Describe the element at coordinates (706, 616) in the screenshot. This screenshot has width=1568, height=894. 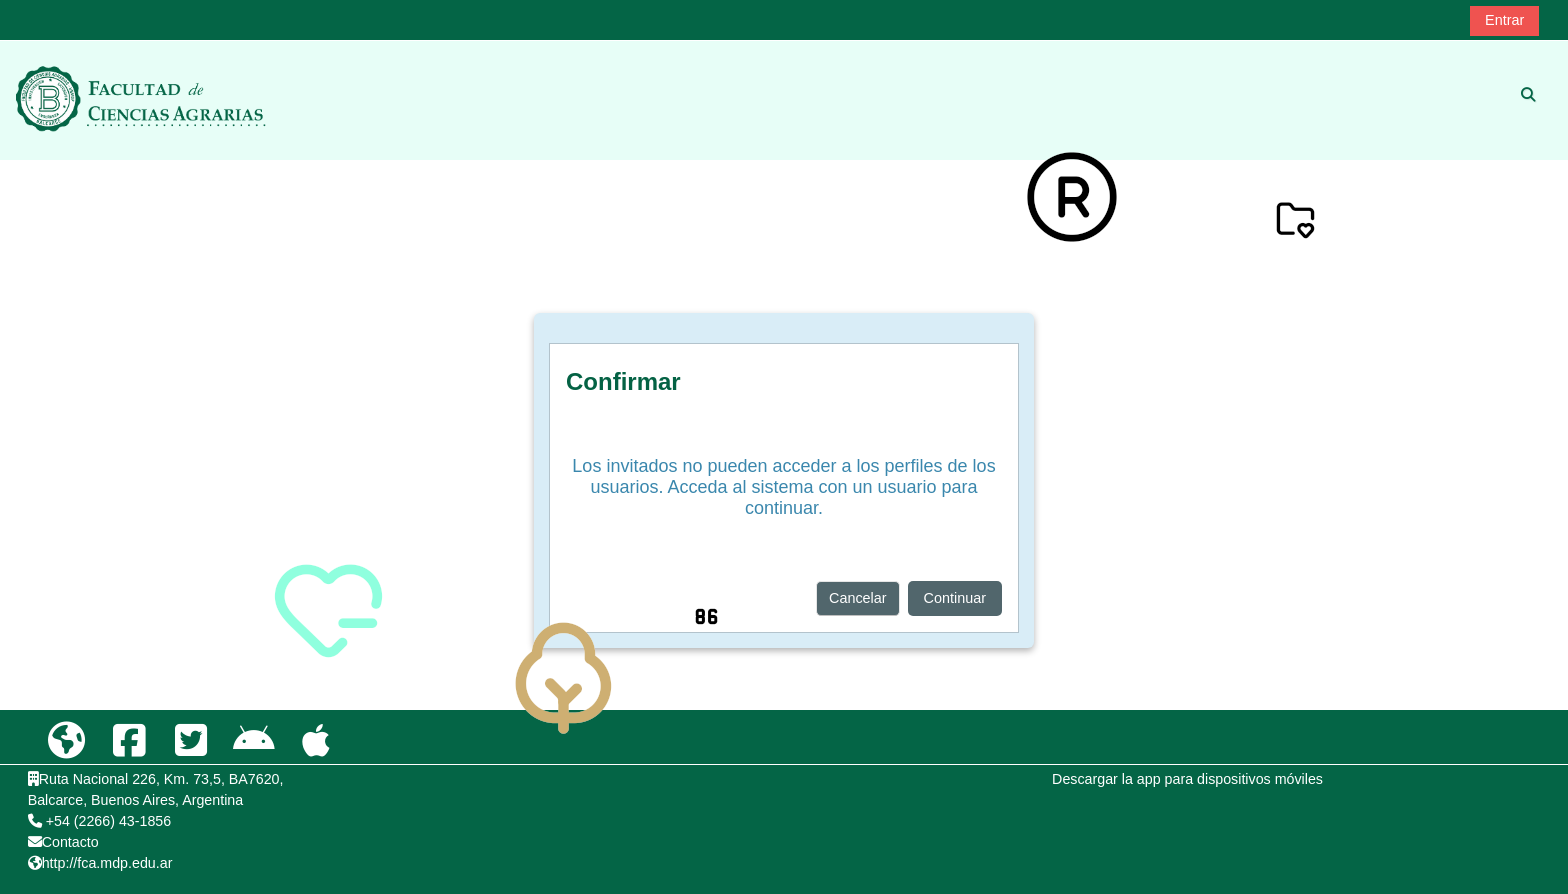
I see `displays the number 86 as a label or counter` at that location.